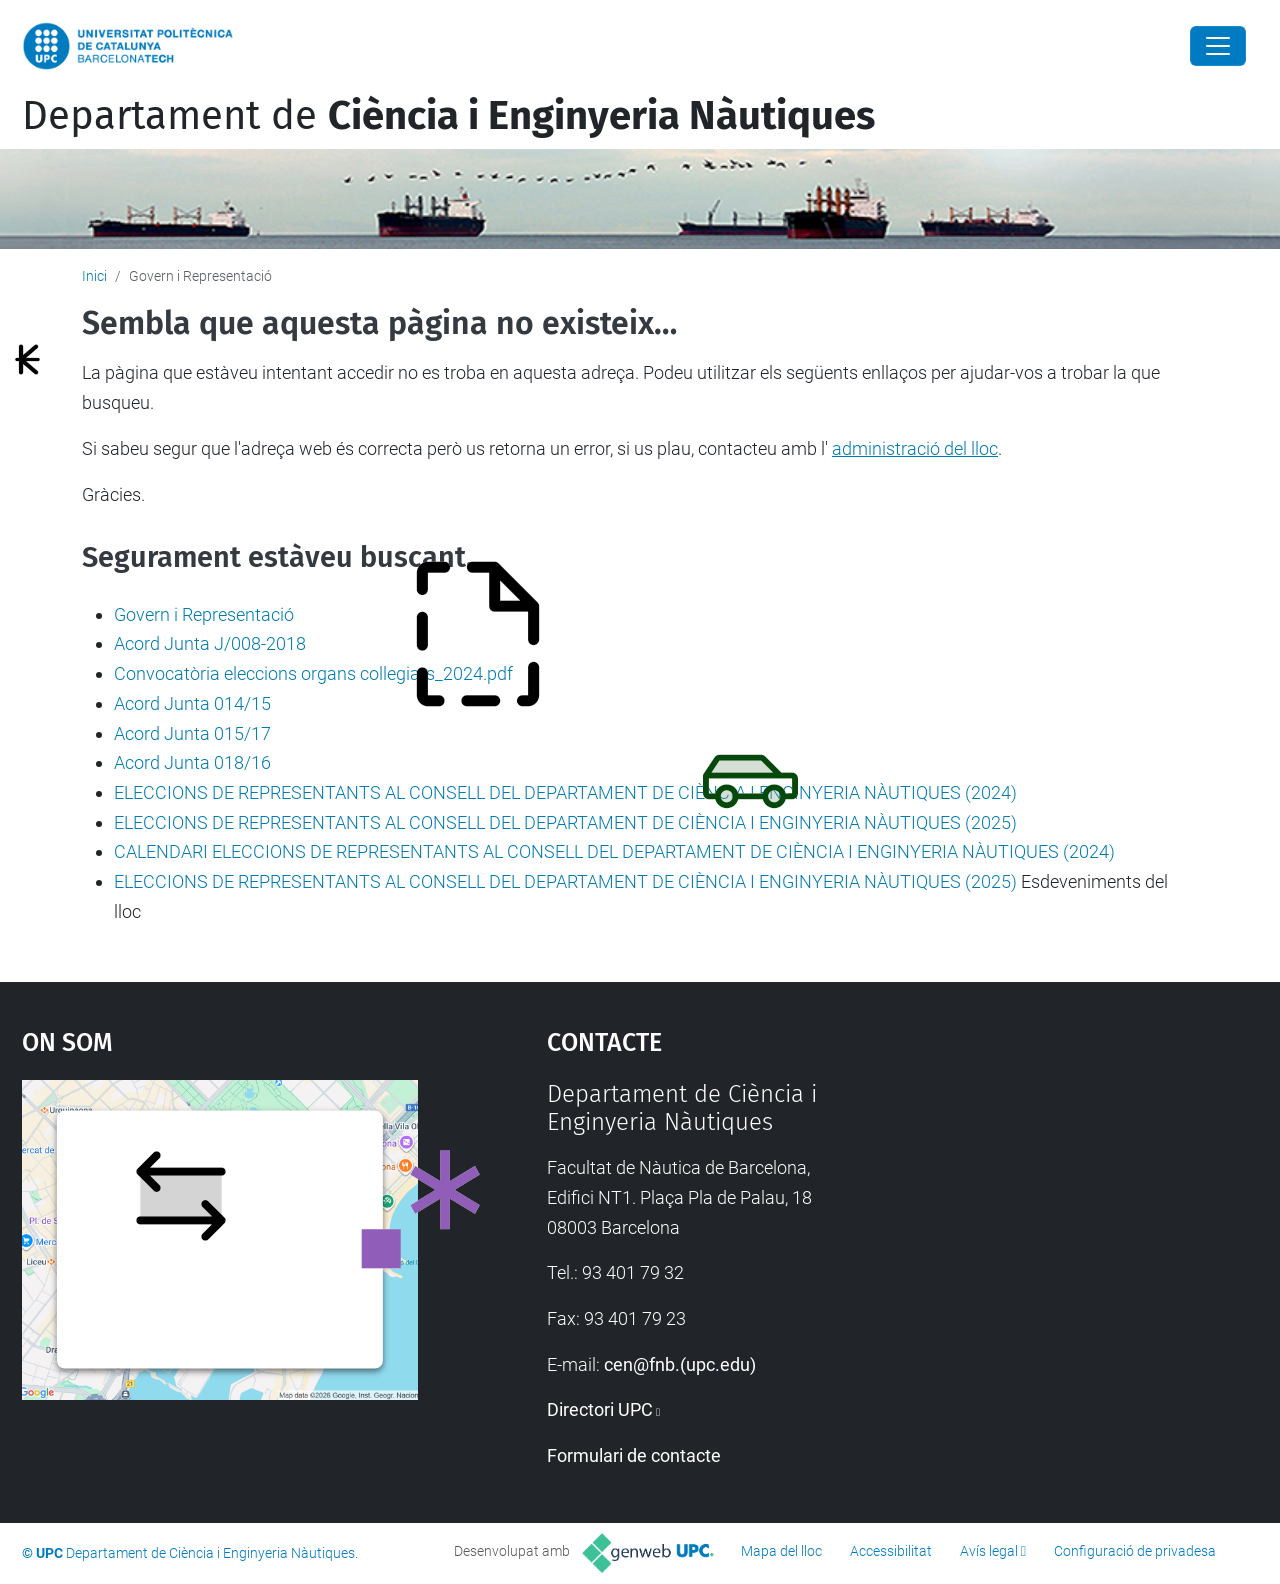  Describe the element at coordinates (420, 1209) in the screenshot. I see `toggle regular expression search mode` at that location.